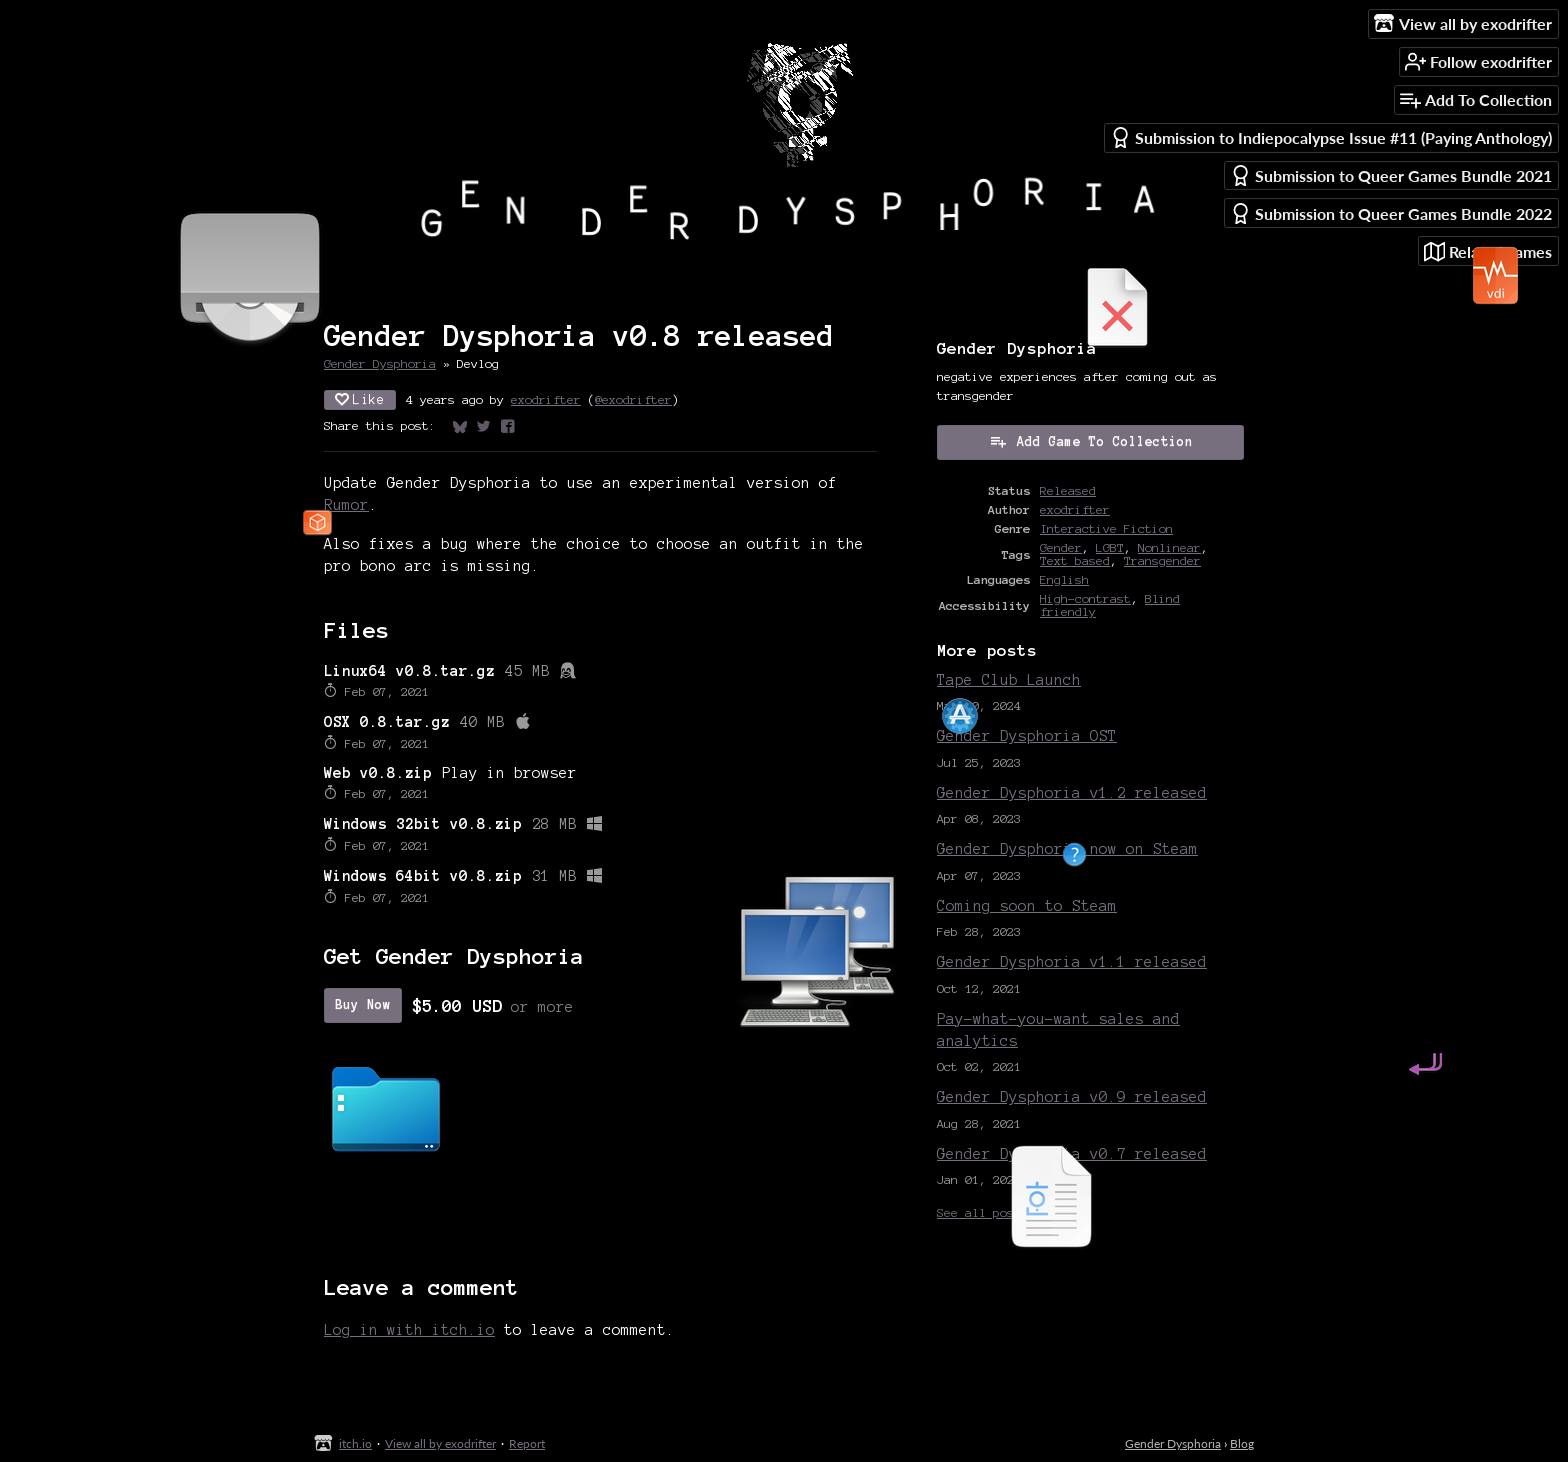 This screenshot has height=1462, width=1568. I want to click on hancom hangul word processor document file, so click(1051, 1196).